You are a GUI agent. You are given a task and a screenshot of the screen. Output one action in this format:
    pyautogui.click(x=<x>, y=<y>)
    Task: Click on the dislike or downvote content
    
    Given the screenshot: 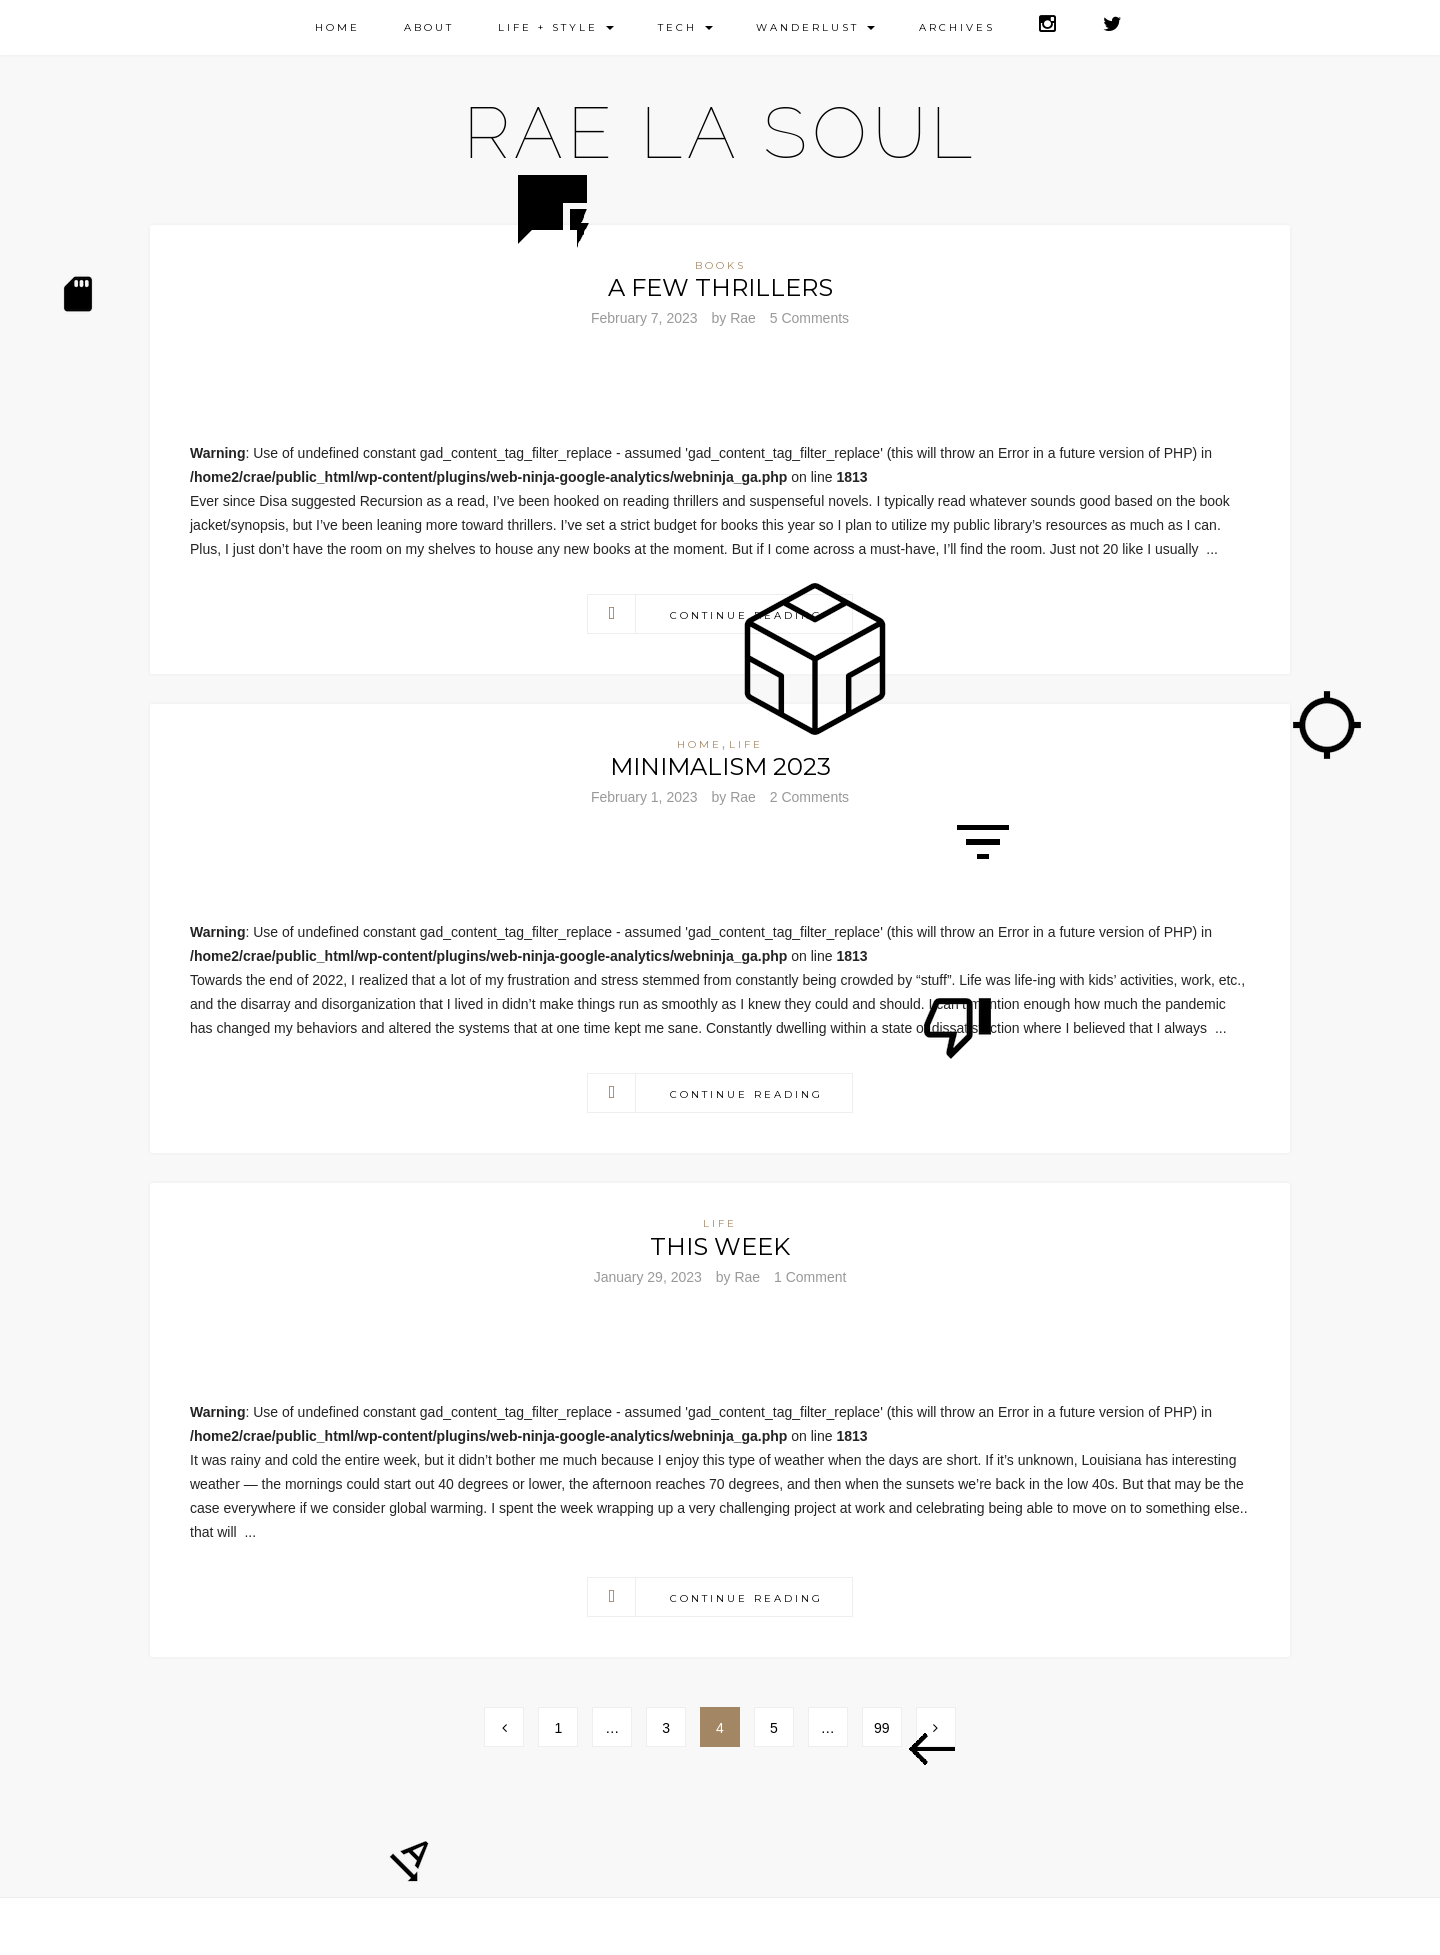 What is the action you would take?
    pyautogui.click(x=957, y=1025)
    